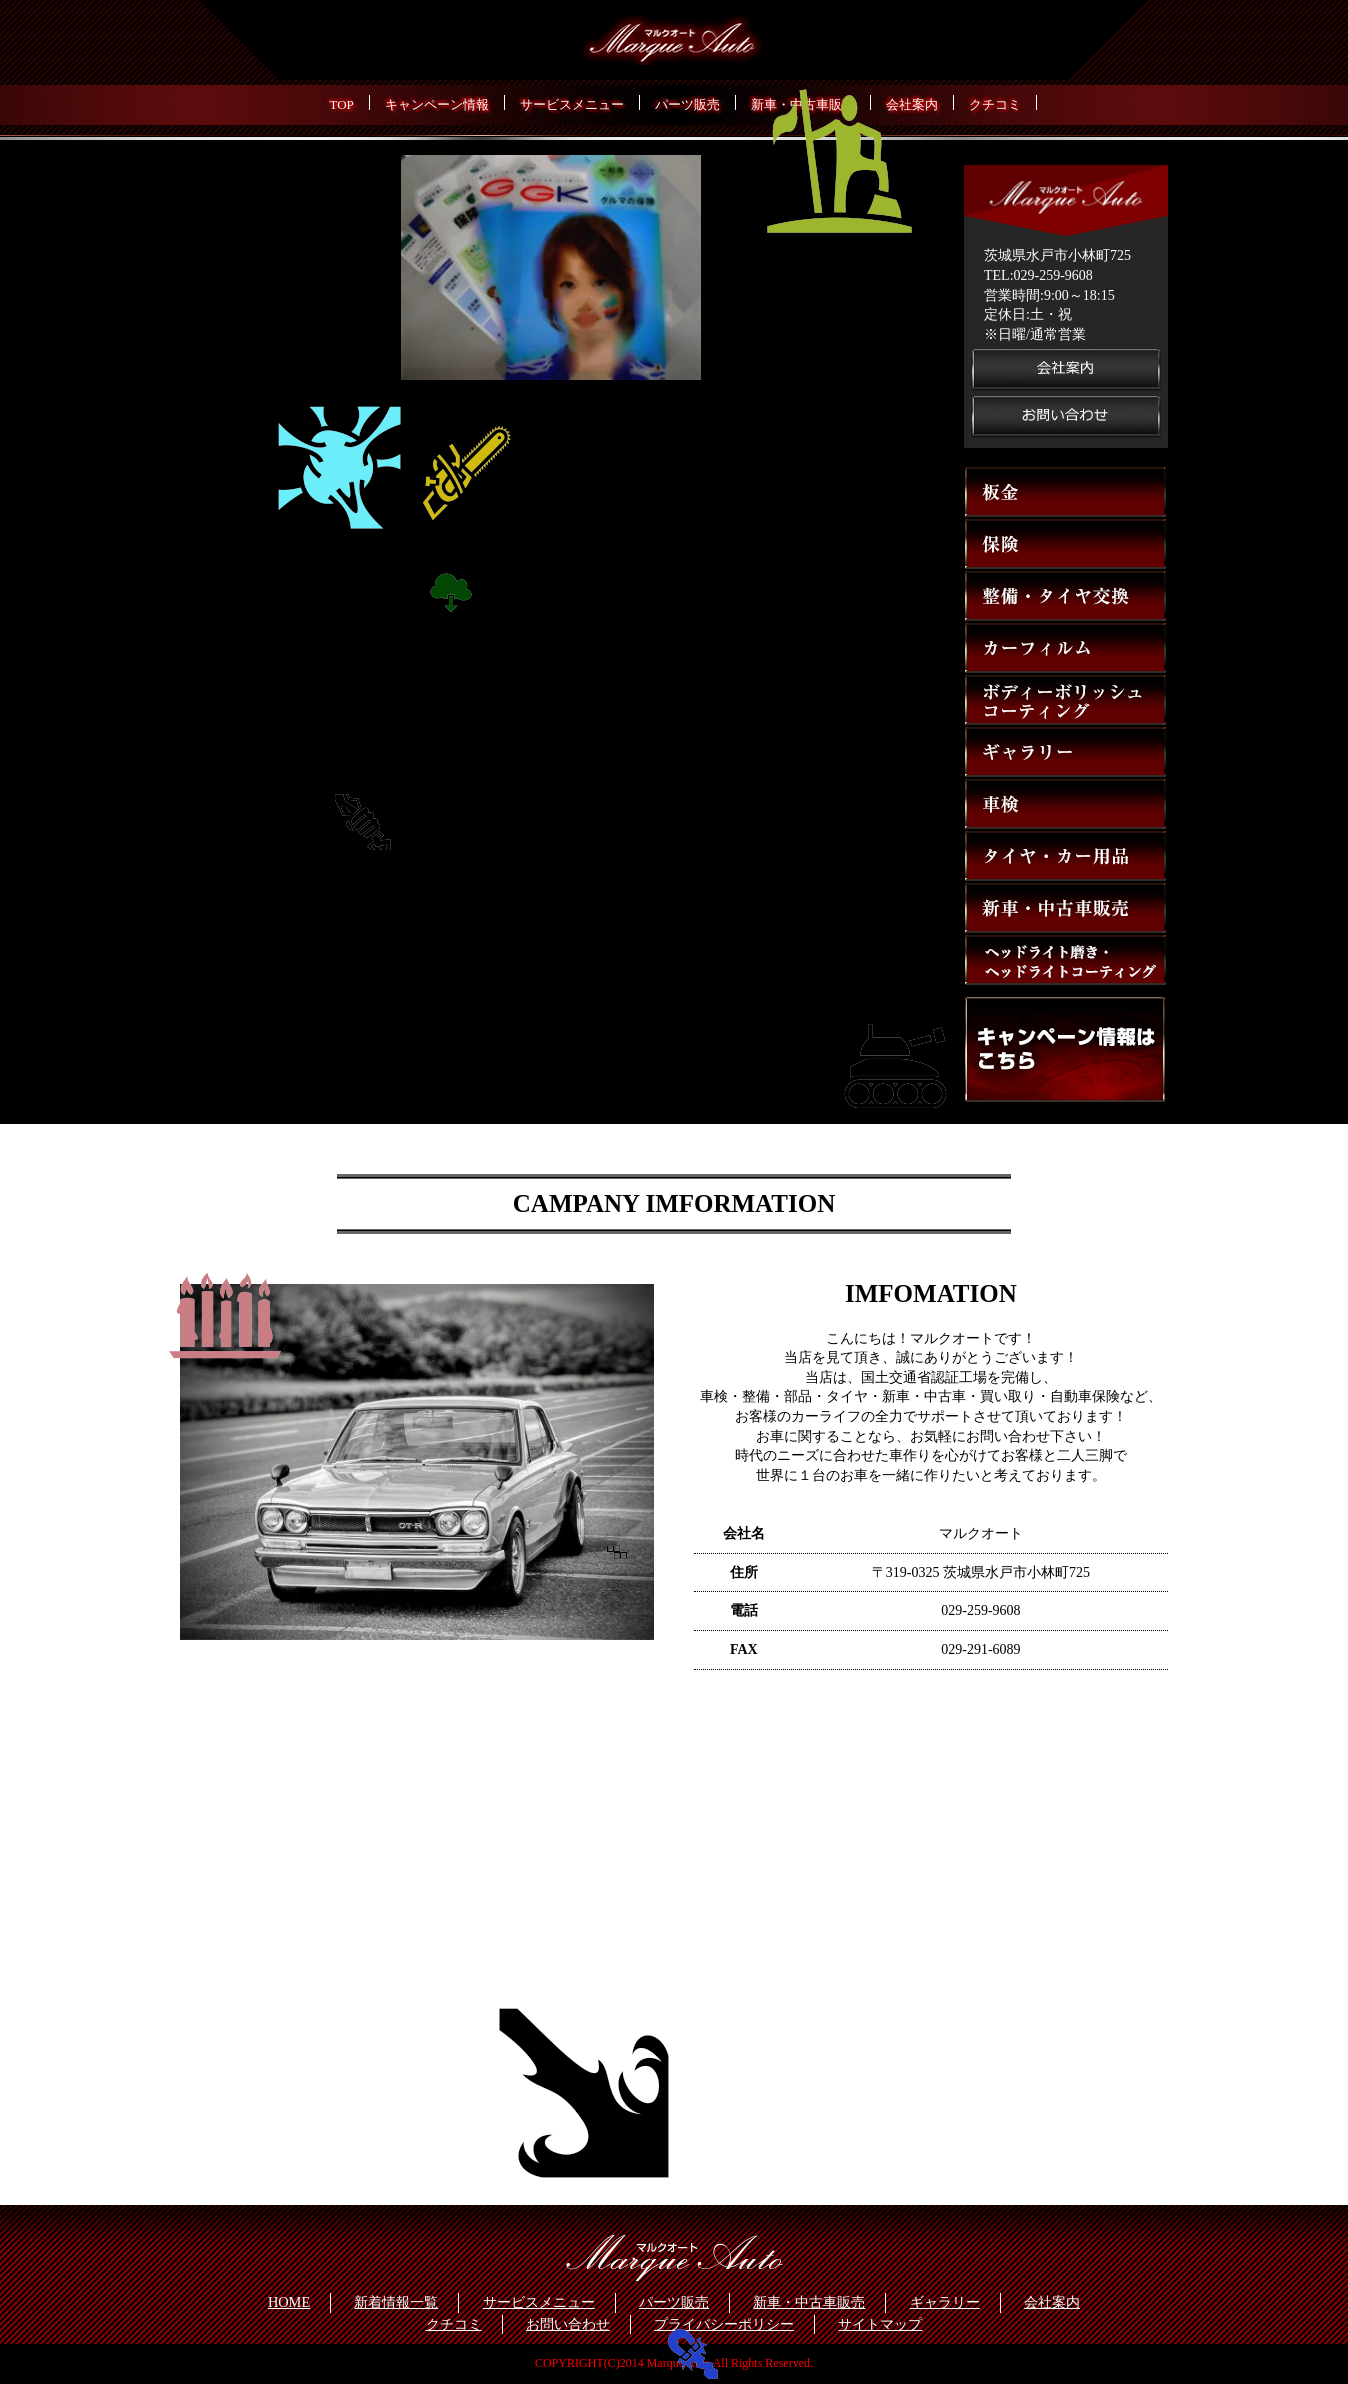  I want to click on download file from cloud storage, so click(451, 593).